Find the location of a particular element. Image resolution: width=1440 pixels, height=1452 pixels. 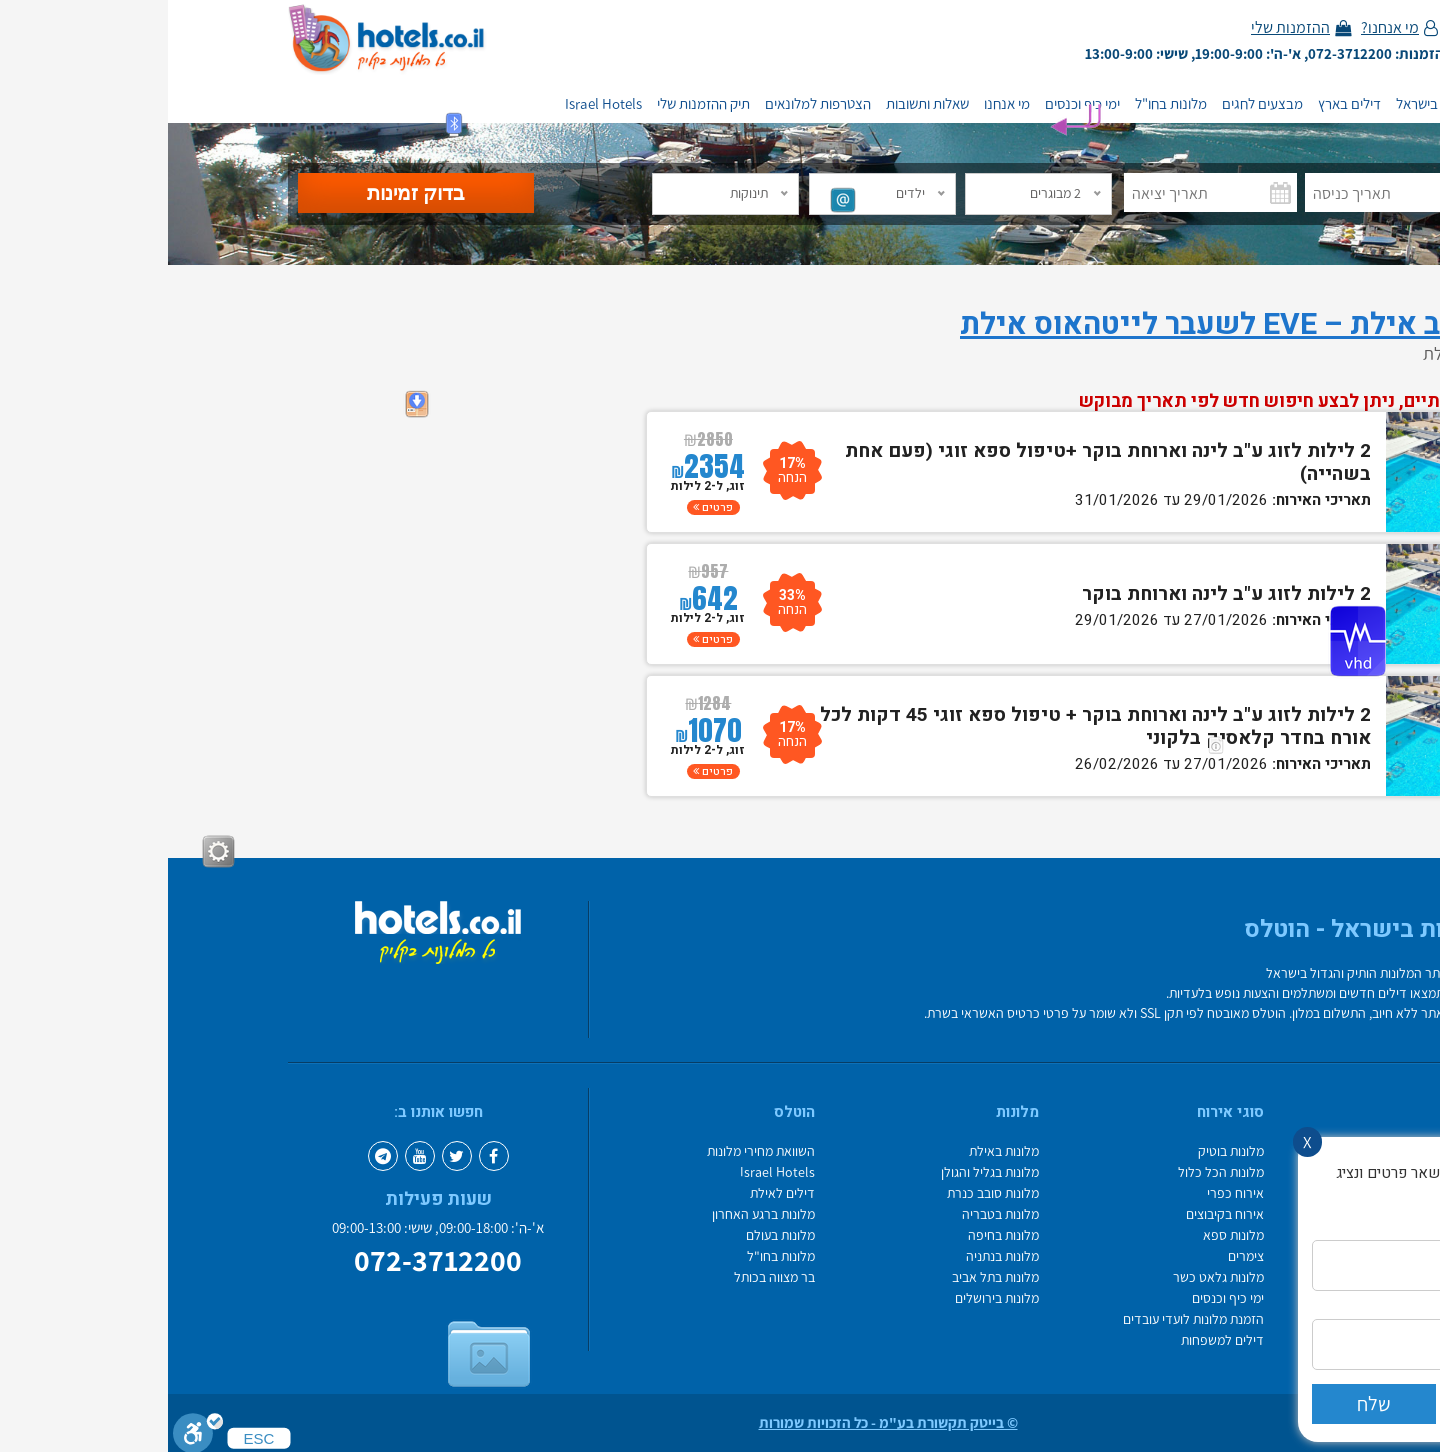

view the readme documentation file is located at coordinates (1216, 745).